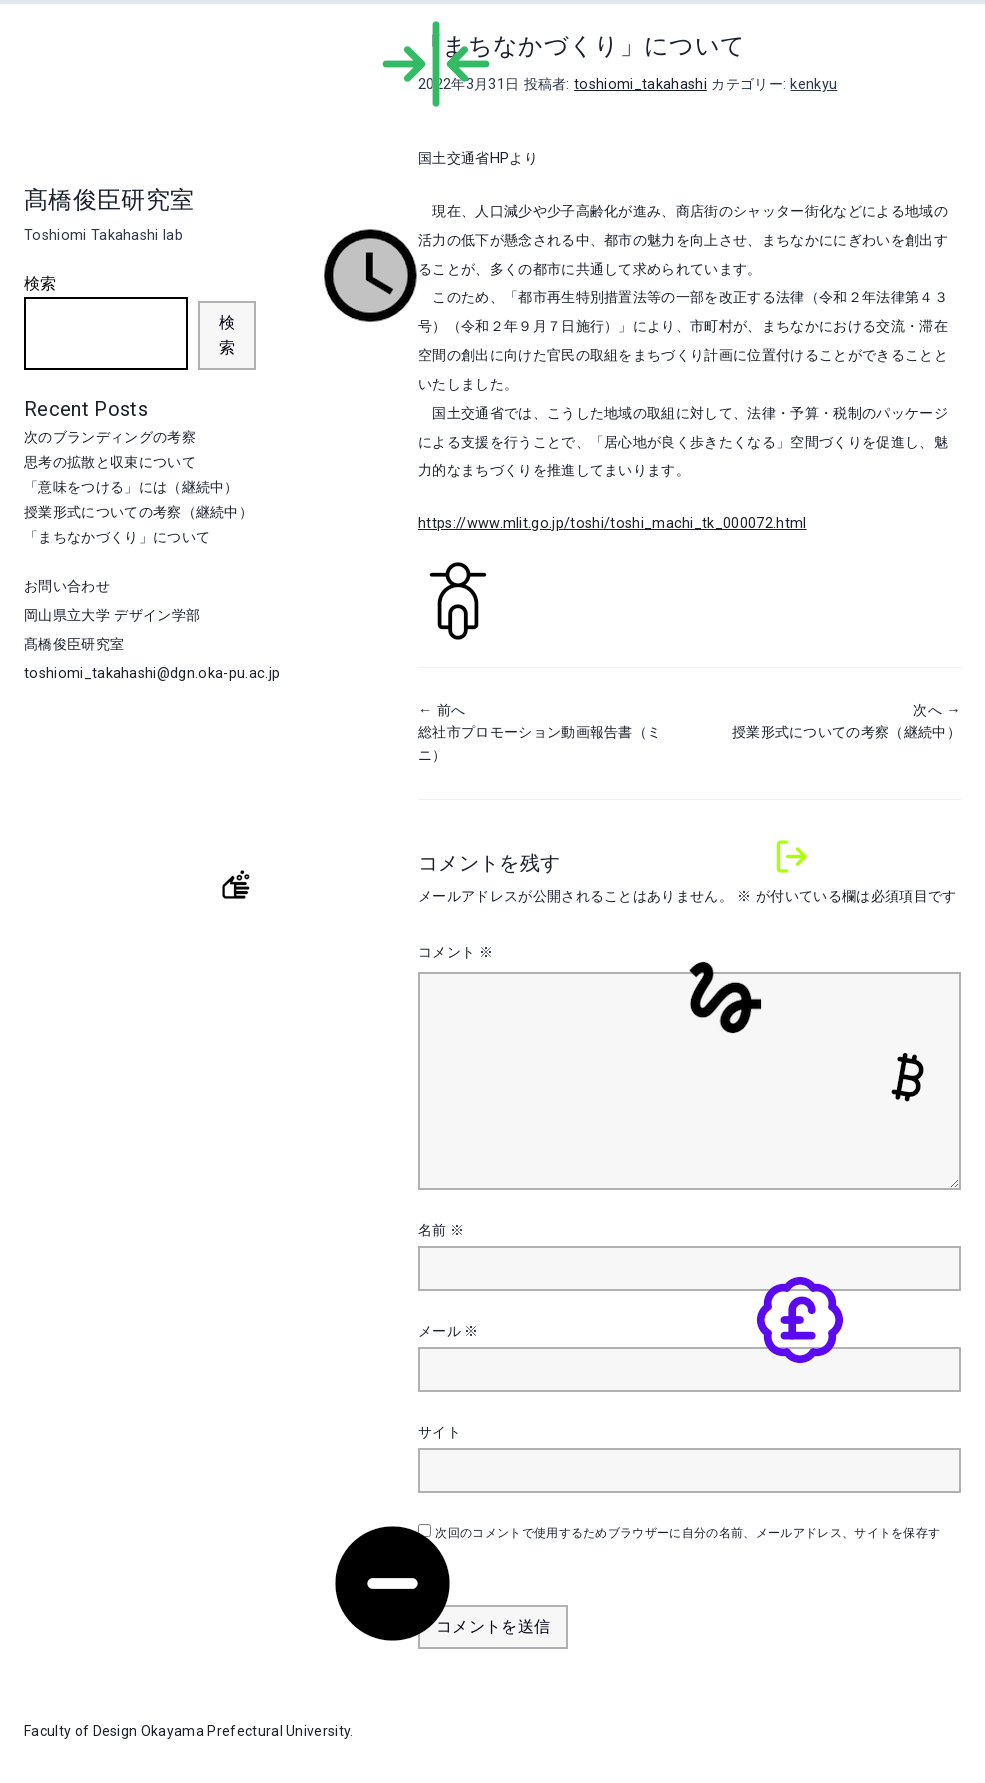  Describe the element at coordinates (908, 1077) in the screenshot. I see `view bitcoin wallet or balance` at that location.